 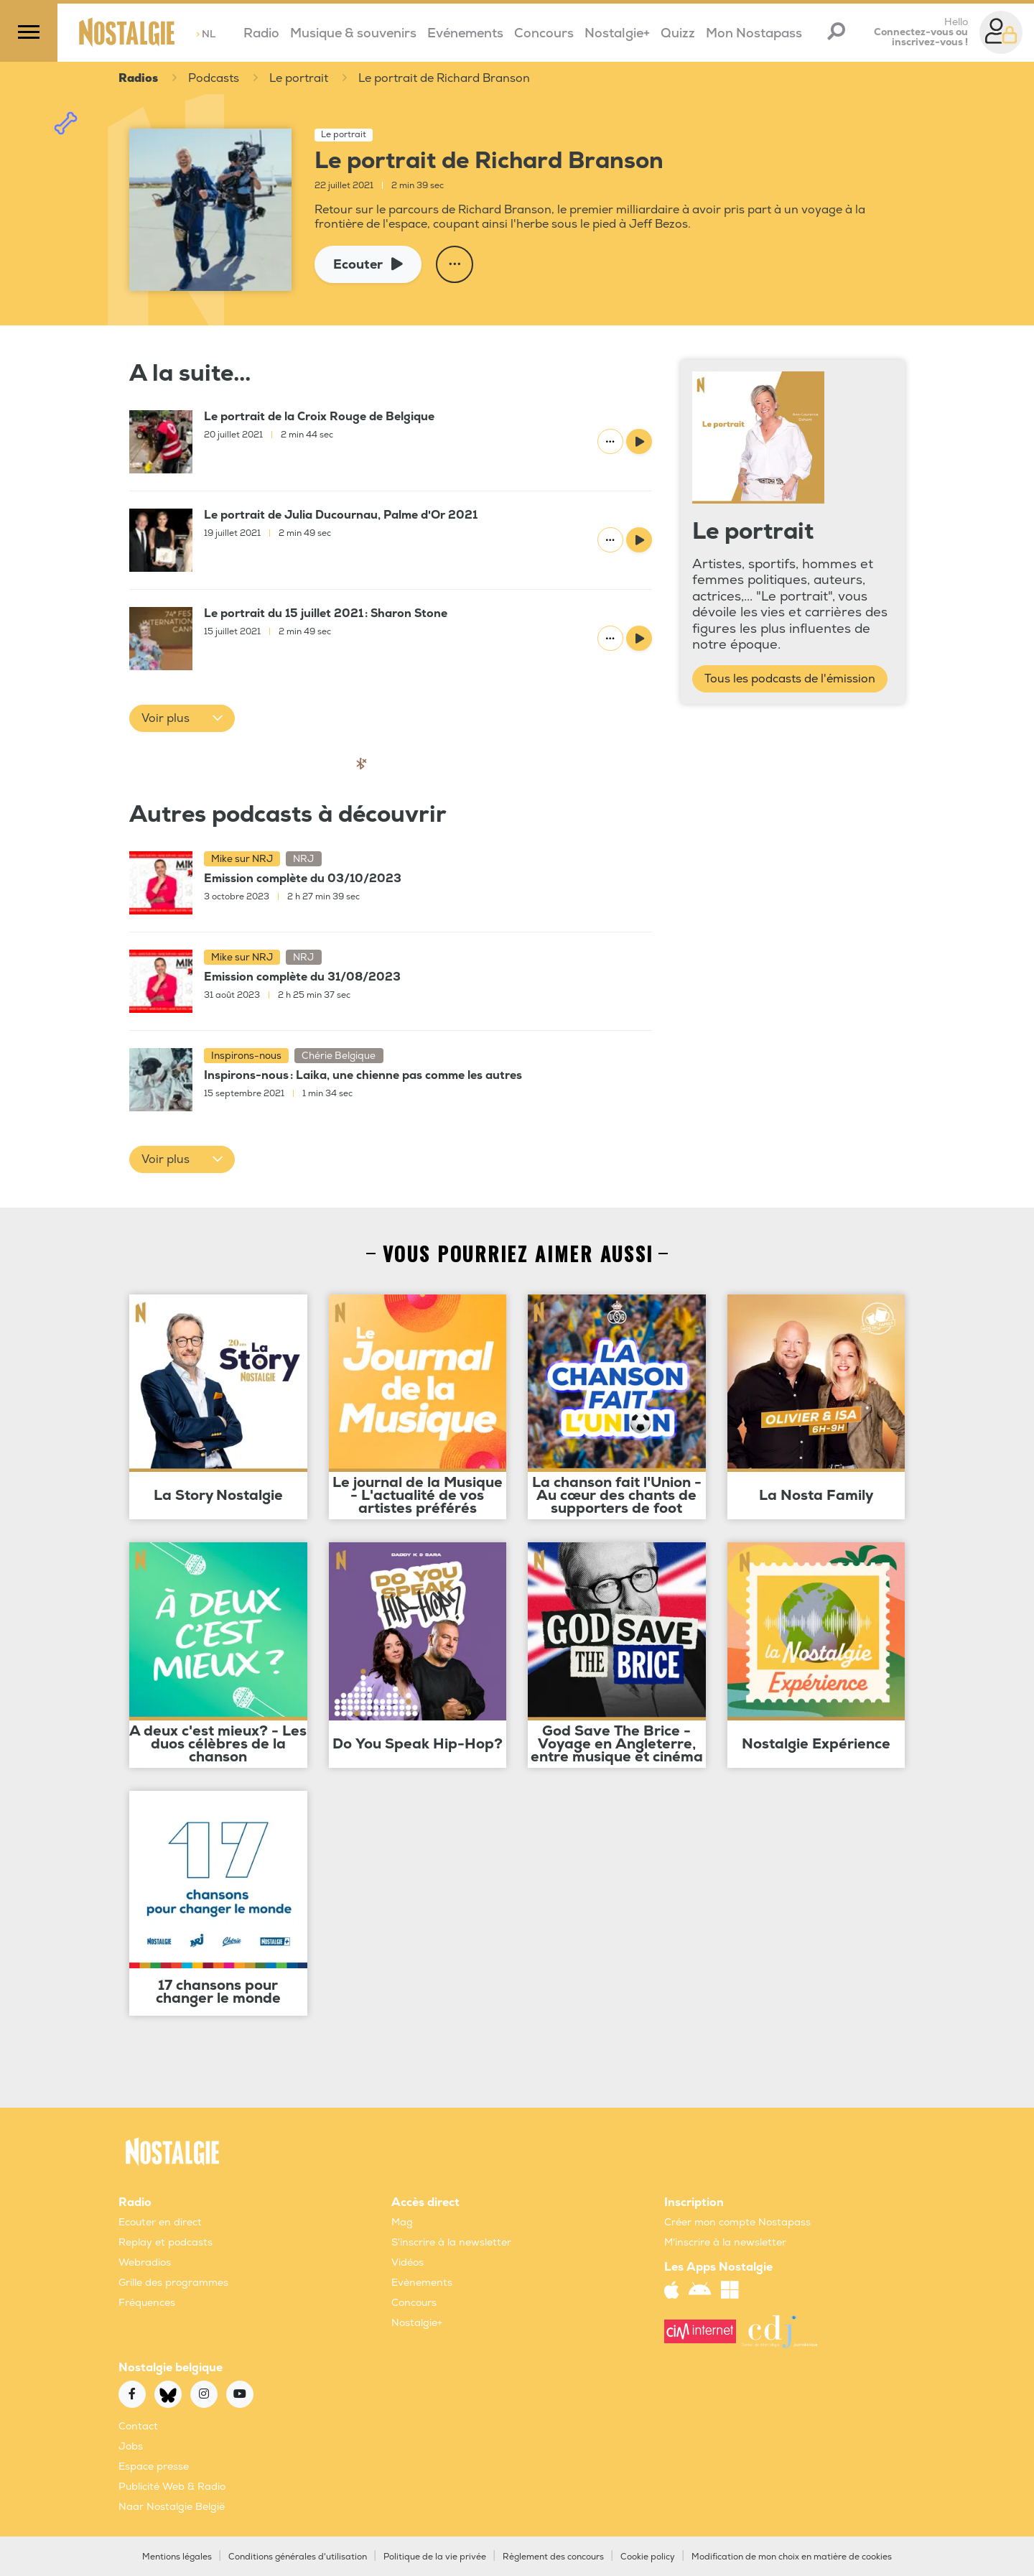 What do you see at coordinates (360, 764) in the screenshot?
I see `bluetooth is disabled or turned off` at bounding box center [360, 764].